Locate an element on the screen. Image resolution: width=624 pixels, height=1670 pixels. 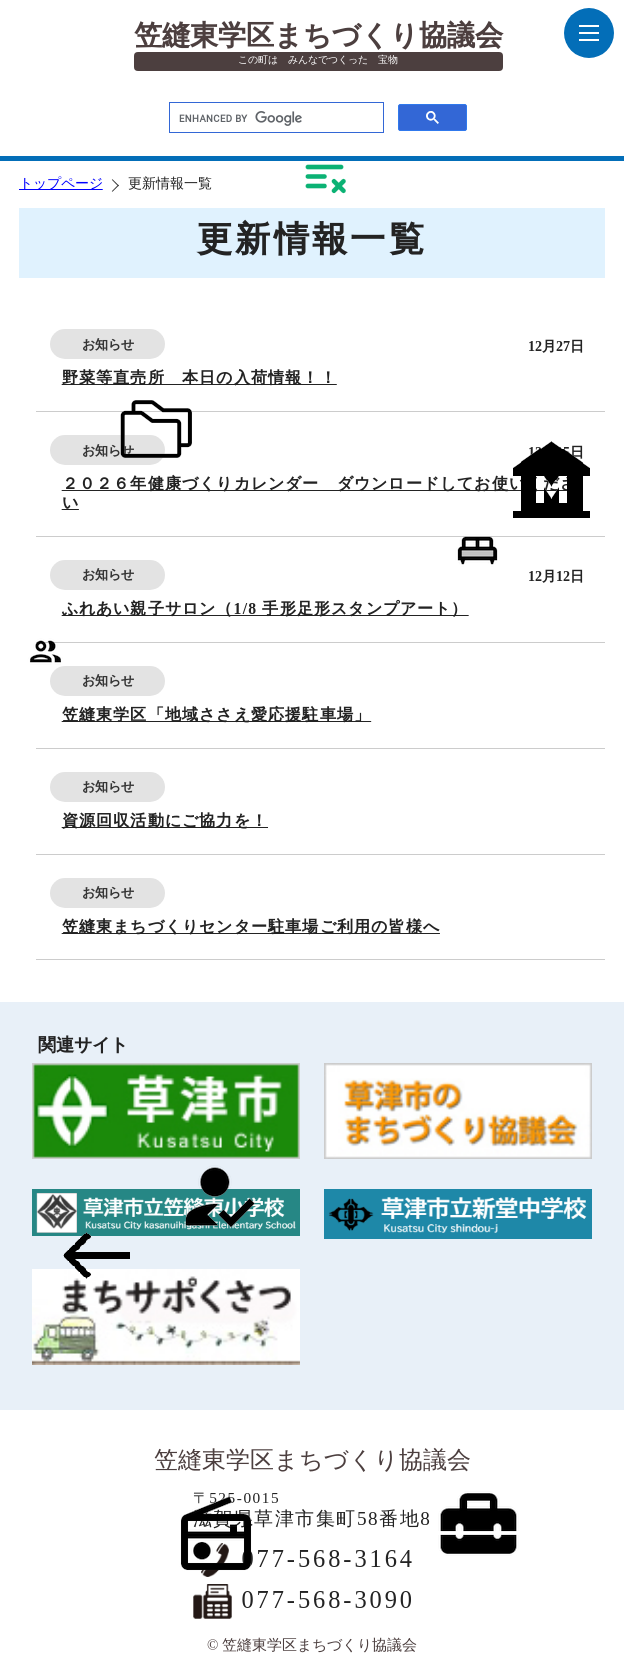
verify or approve a user account is located at coordinates (218, 1196).